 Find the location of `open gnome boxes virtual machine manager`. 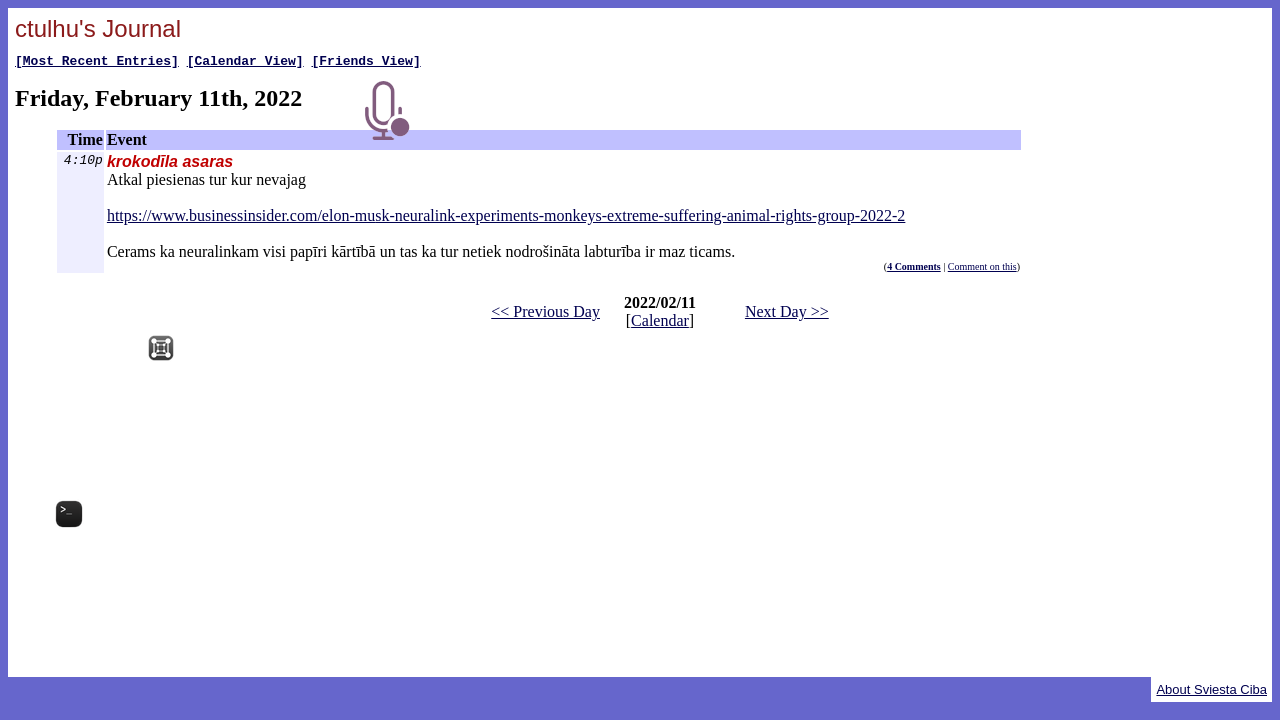

open gnome boxes virtual machine manager is located at coordinates (161, 348).